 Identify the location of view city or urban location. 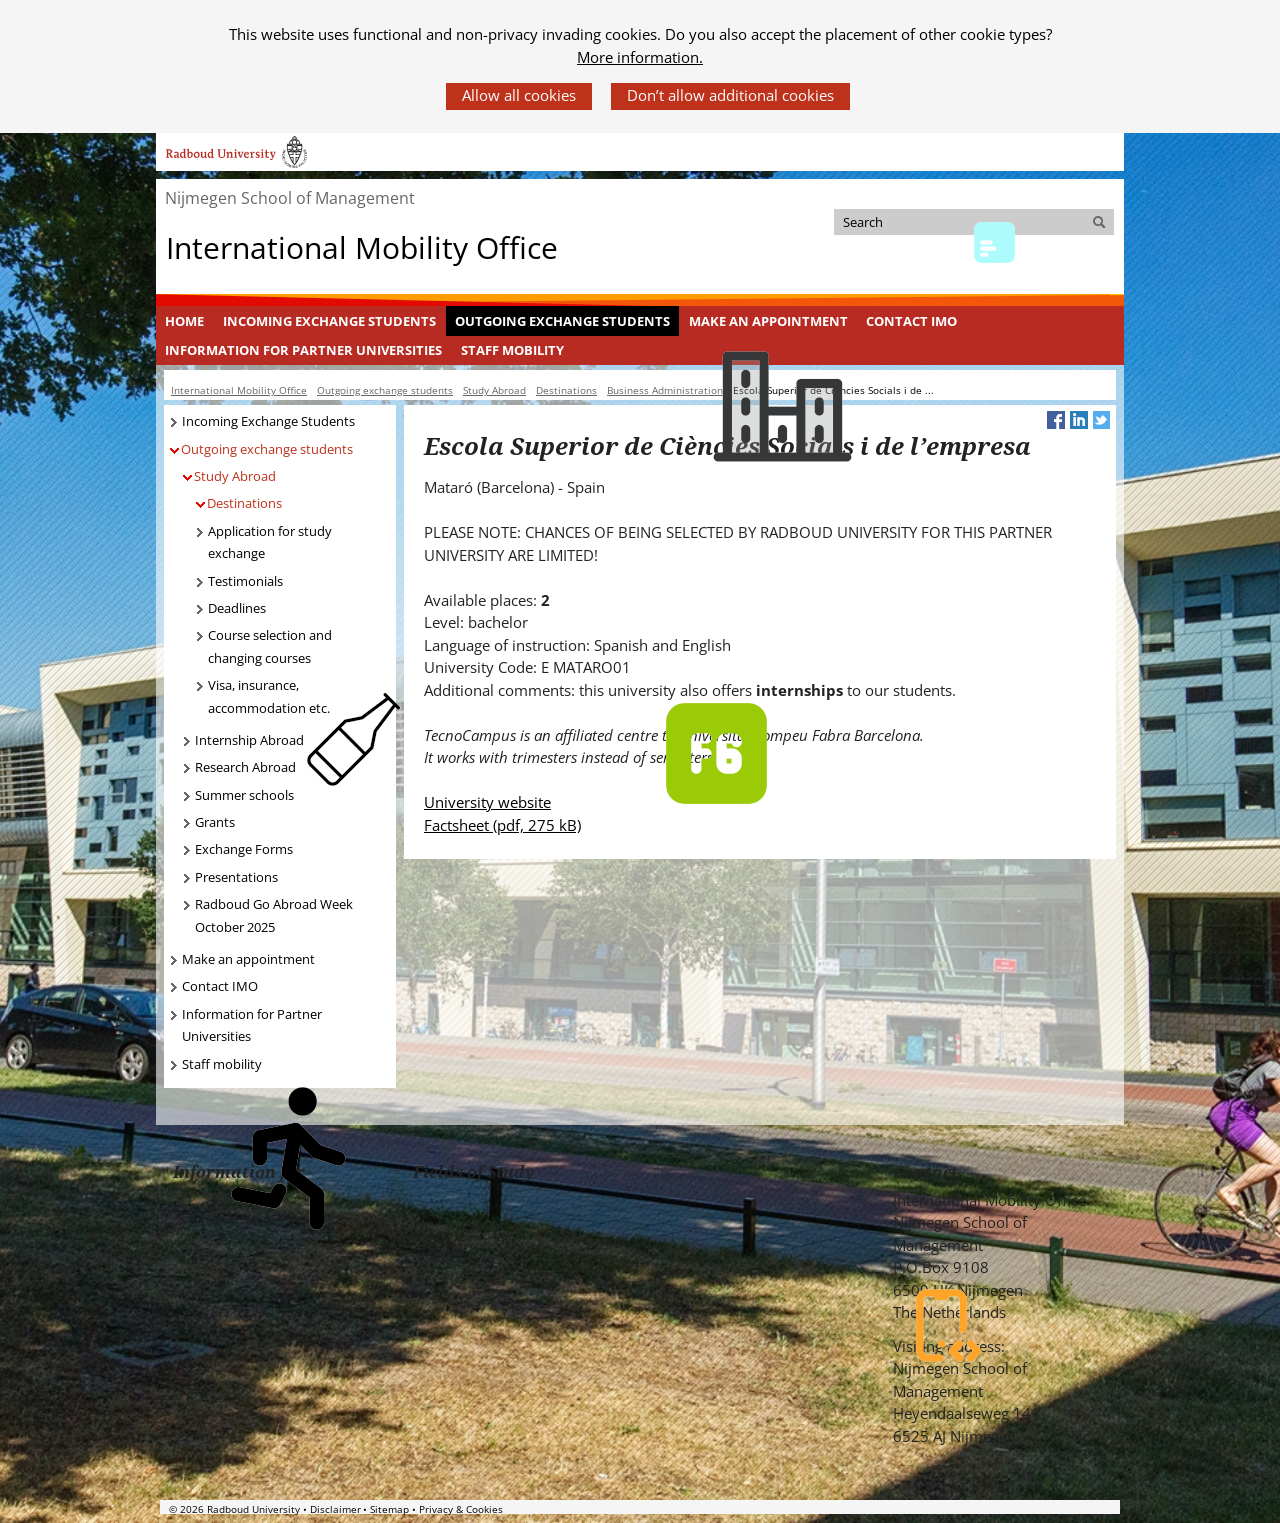
(782, 406).